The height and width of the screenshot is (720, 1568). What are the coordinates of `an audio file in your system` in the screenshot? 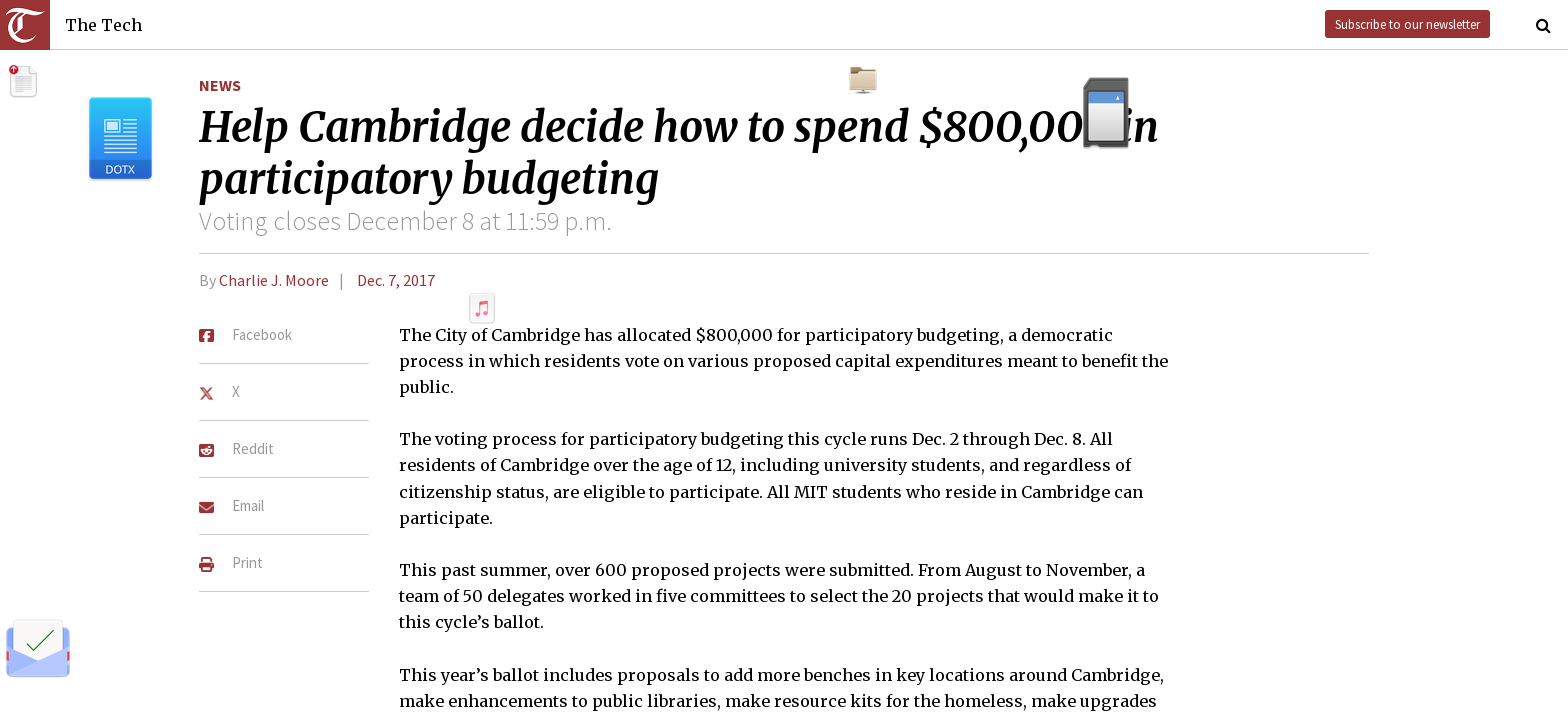 It's located at (482, 308).